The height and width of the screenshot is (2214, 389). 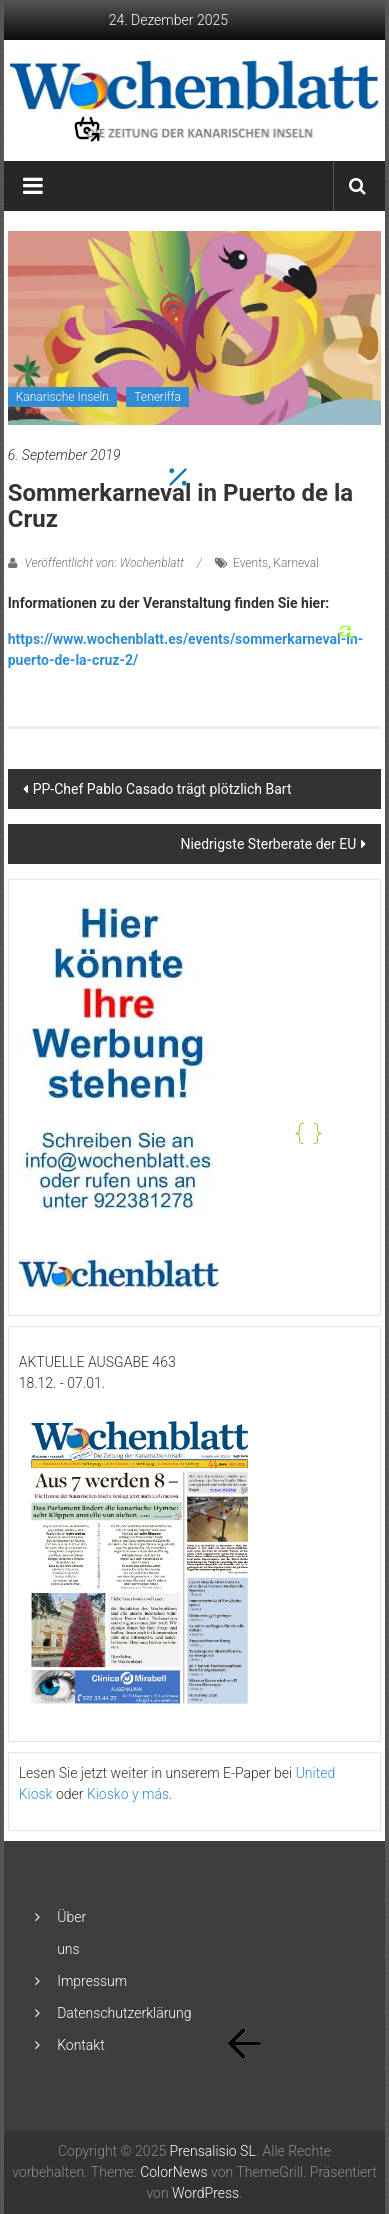 I want to click on share your shopping basket with others, so click(x=87, y=128).